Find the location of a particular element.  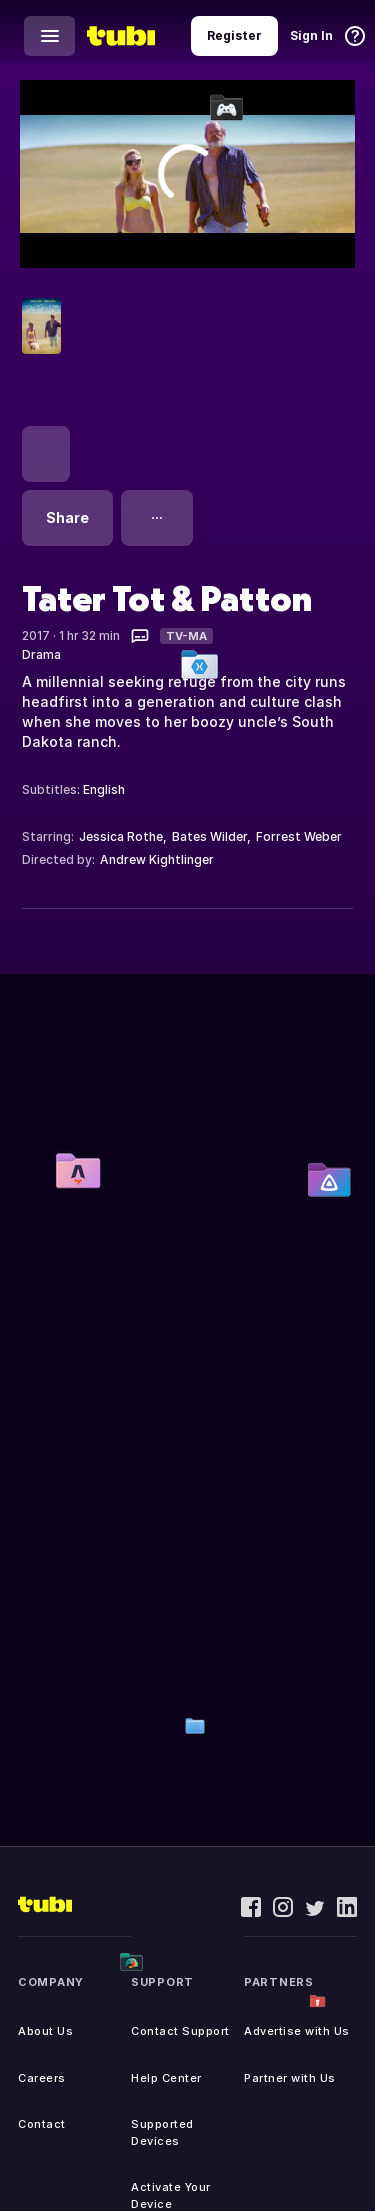

open daz 3d project files folder is located at coordinates (131, 1962).